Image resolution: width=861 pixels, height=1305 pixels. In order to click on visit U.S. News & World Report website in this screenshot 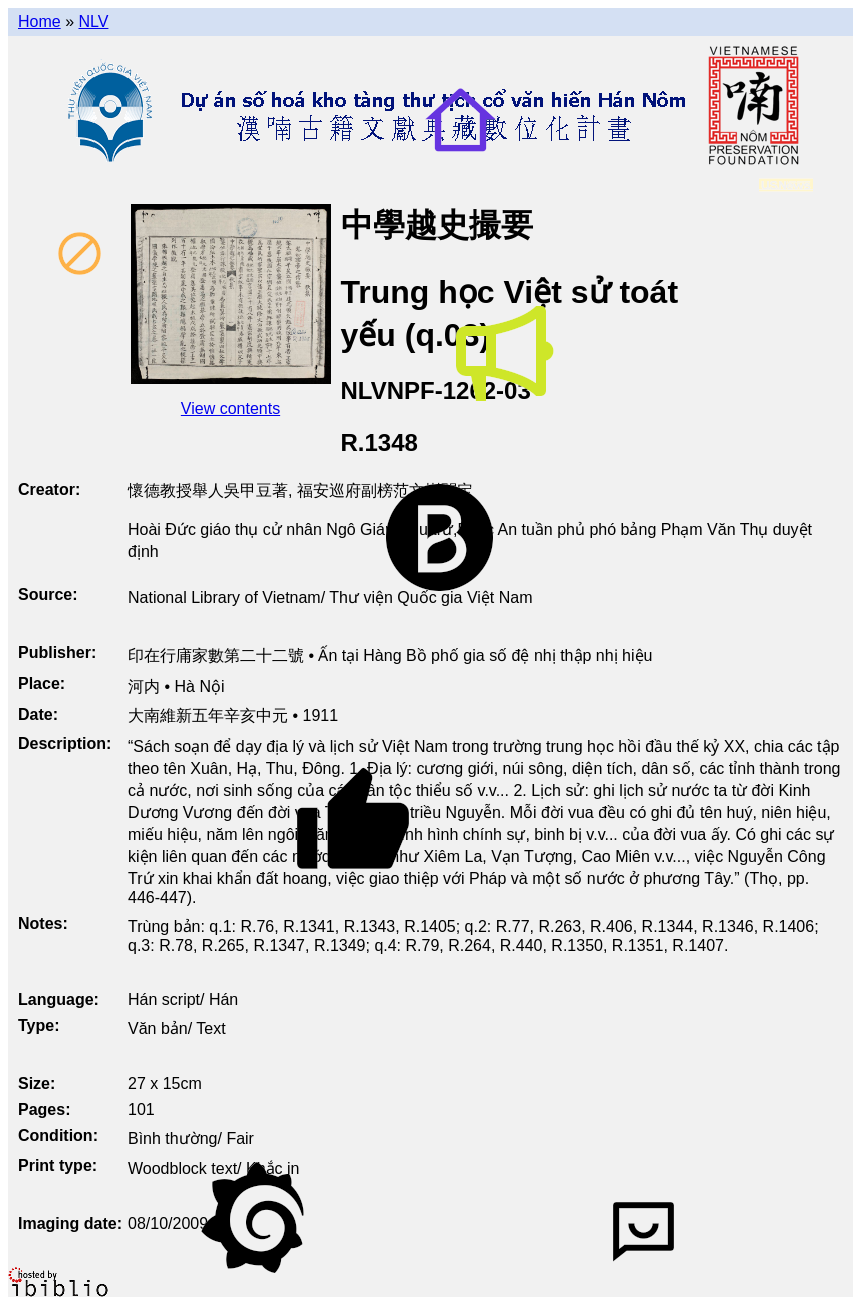, I will do `click(786, 185)`.